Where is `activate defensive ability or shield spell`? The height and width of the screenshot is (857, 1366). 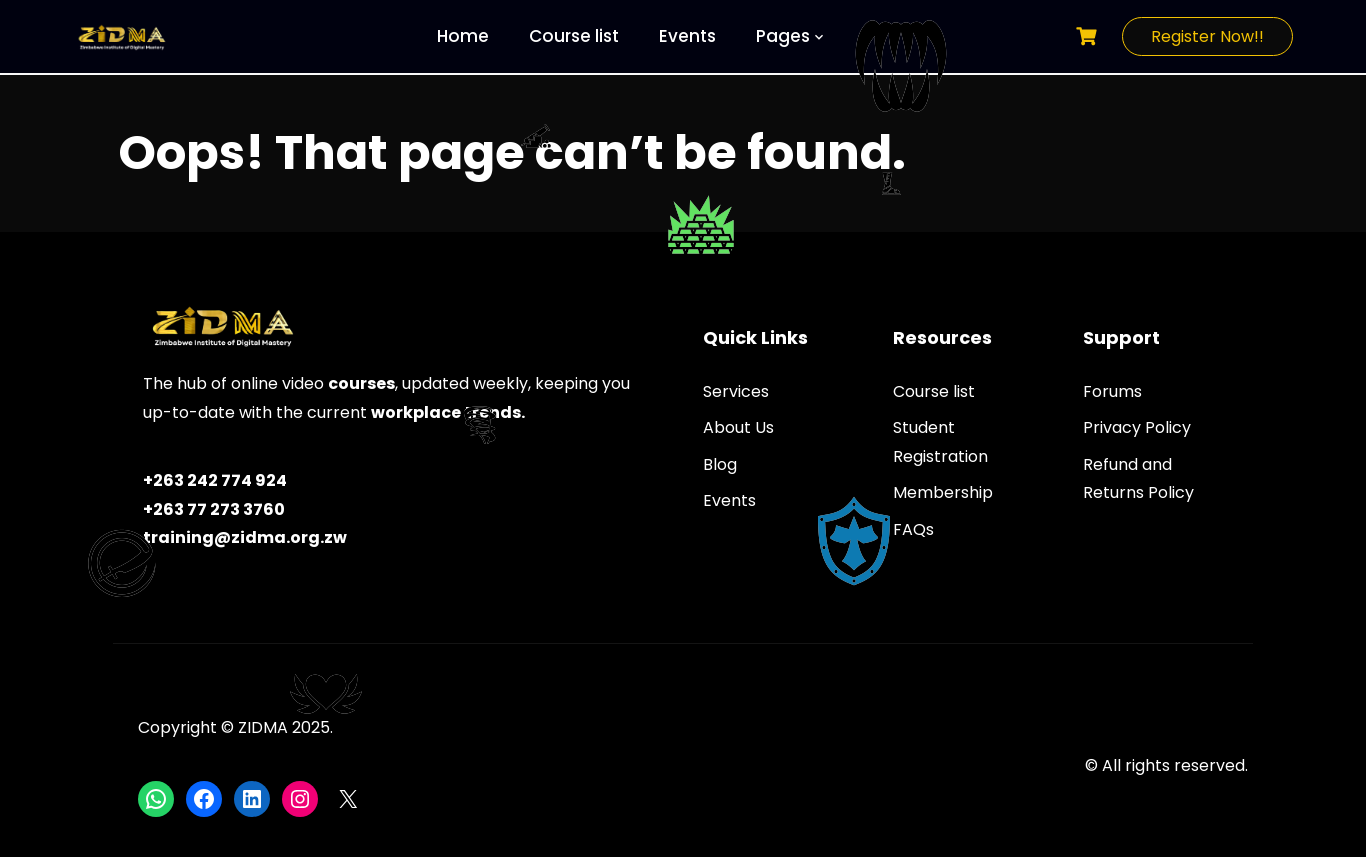
activate defensive ability or shield spell is located at coordinates (854, 541).